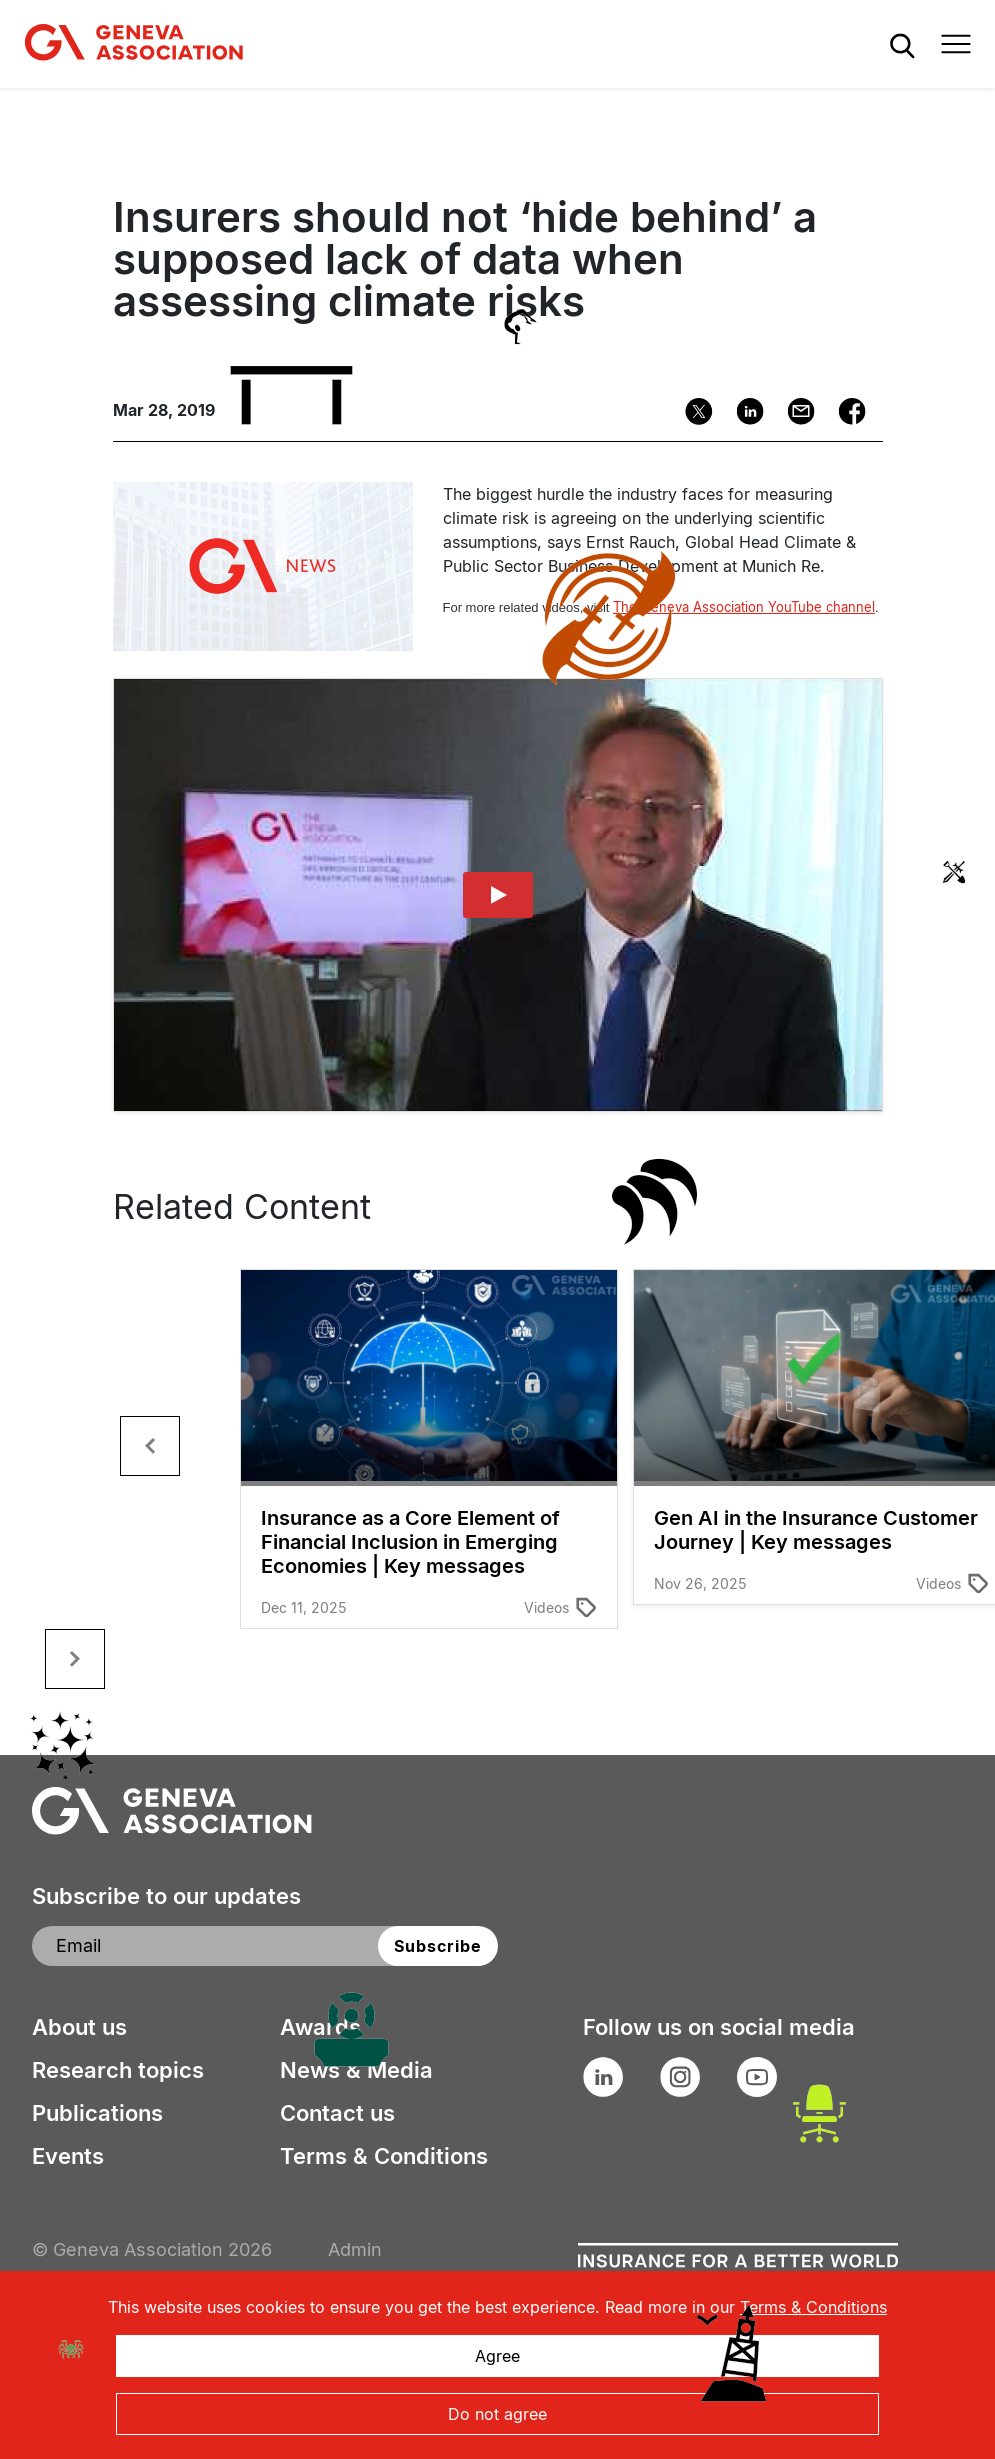 Image resolution: width=995 pixels, height=2459 pixels. I want to click on indicates a maritime or nautical feature, so click(733, 2352).